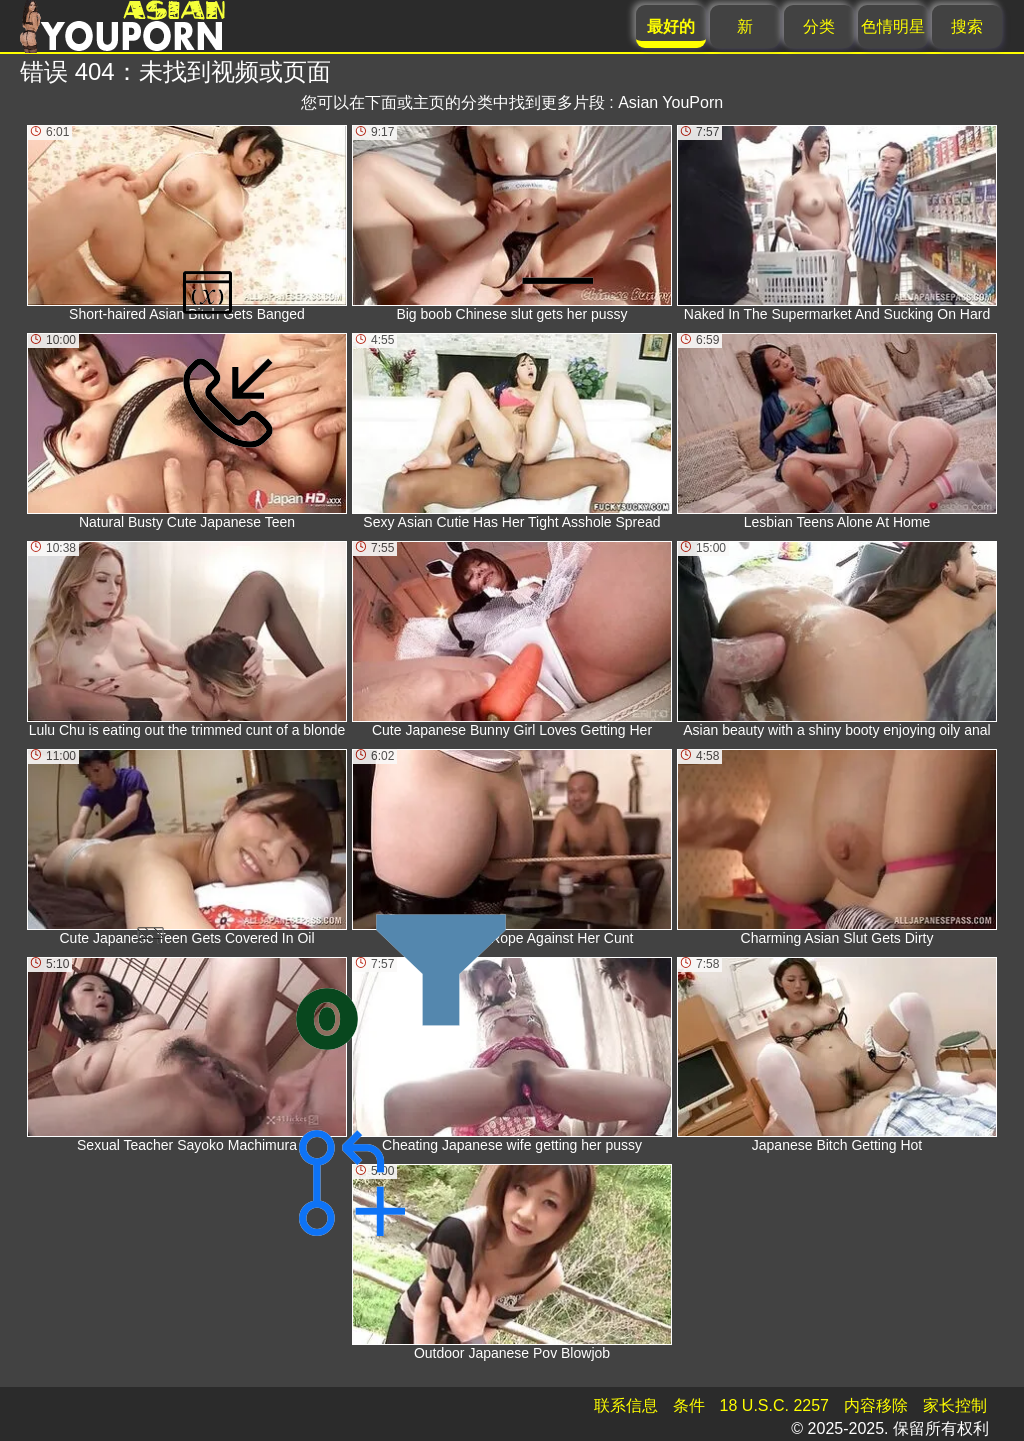 The image size is (1024, 1441). Describe the element at coordinates (150, 934) in the screenshot. I see `indicates a blocked or restricted area` at that location.